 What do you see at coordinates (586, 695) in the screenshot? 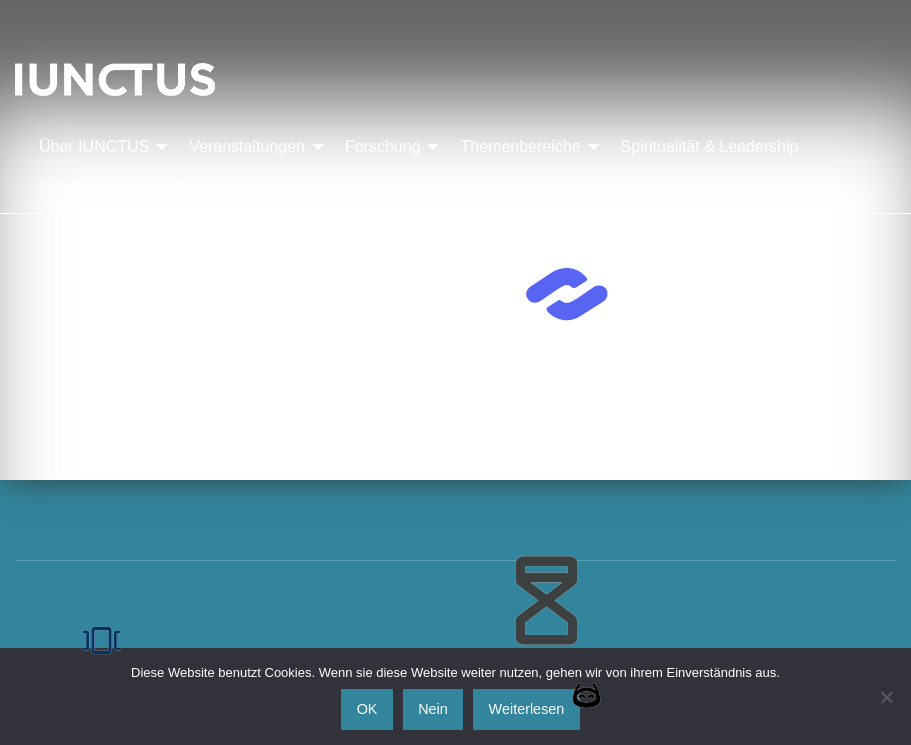
I see `indicates a bot account or automated user` at bounding box center [586, 695].